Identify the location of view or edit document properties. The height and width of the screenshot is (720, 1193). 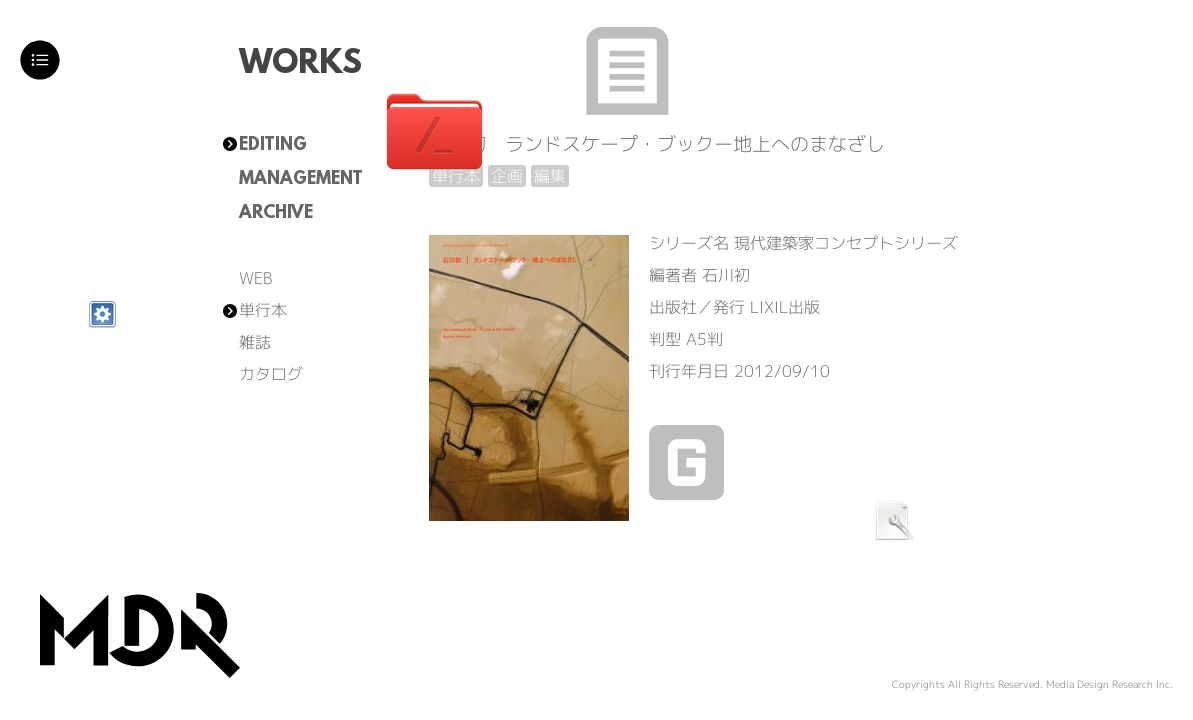
(895, 521).